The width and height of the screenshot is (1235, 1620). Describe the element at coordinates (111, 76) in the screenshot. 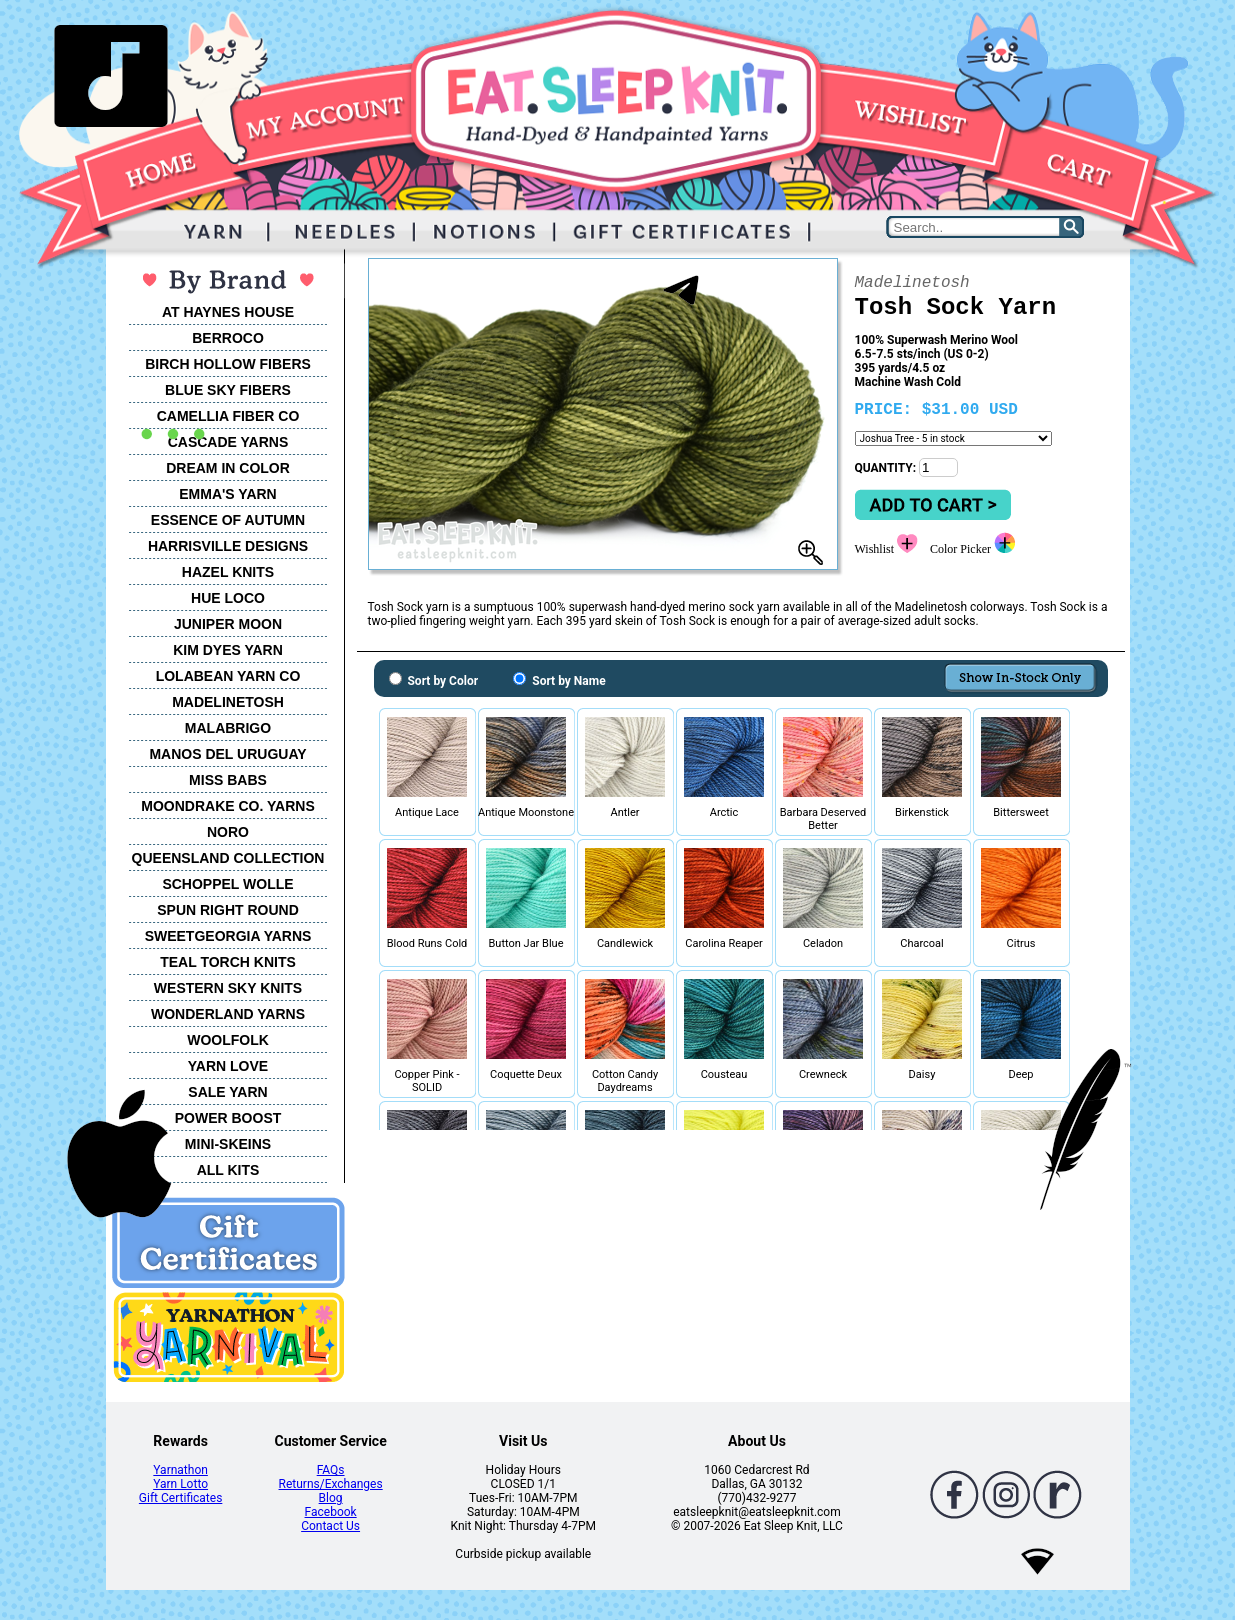

I see `play or access music files` at that location.